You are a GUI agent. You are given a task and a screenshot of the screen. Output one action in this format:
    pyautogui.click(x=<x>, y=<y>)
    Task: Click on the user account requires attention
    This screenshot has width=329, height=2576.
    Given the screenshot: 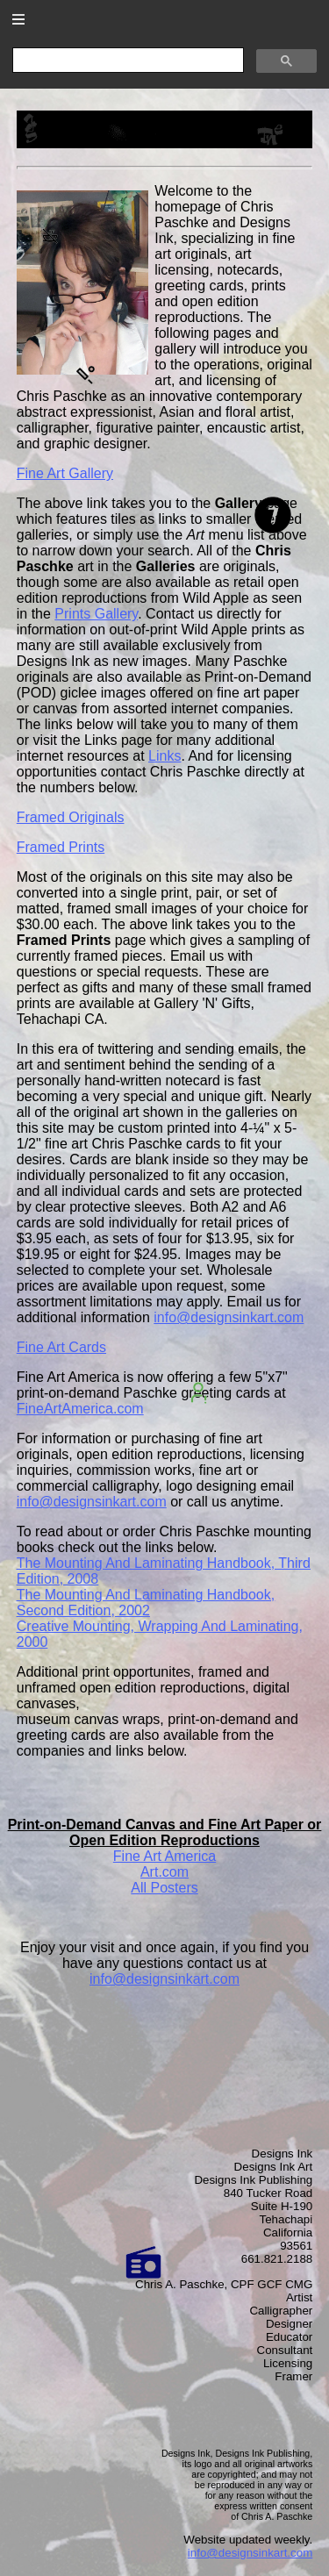 What is the action you would take?
    pyautogui.click(x=198, y=1392)
    